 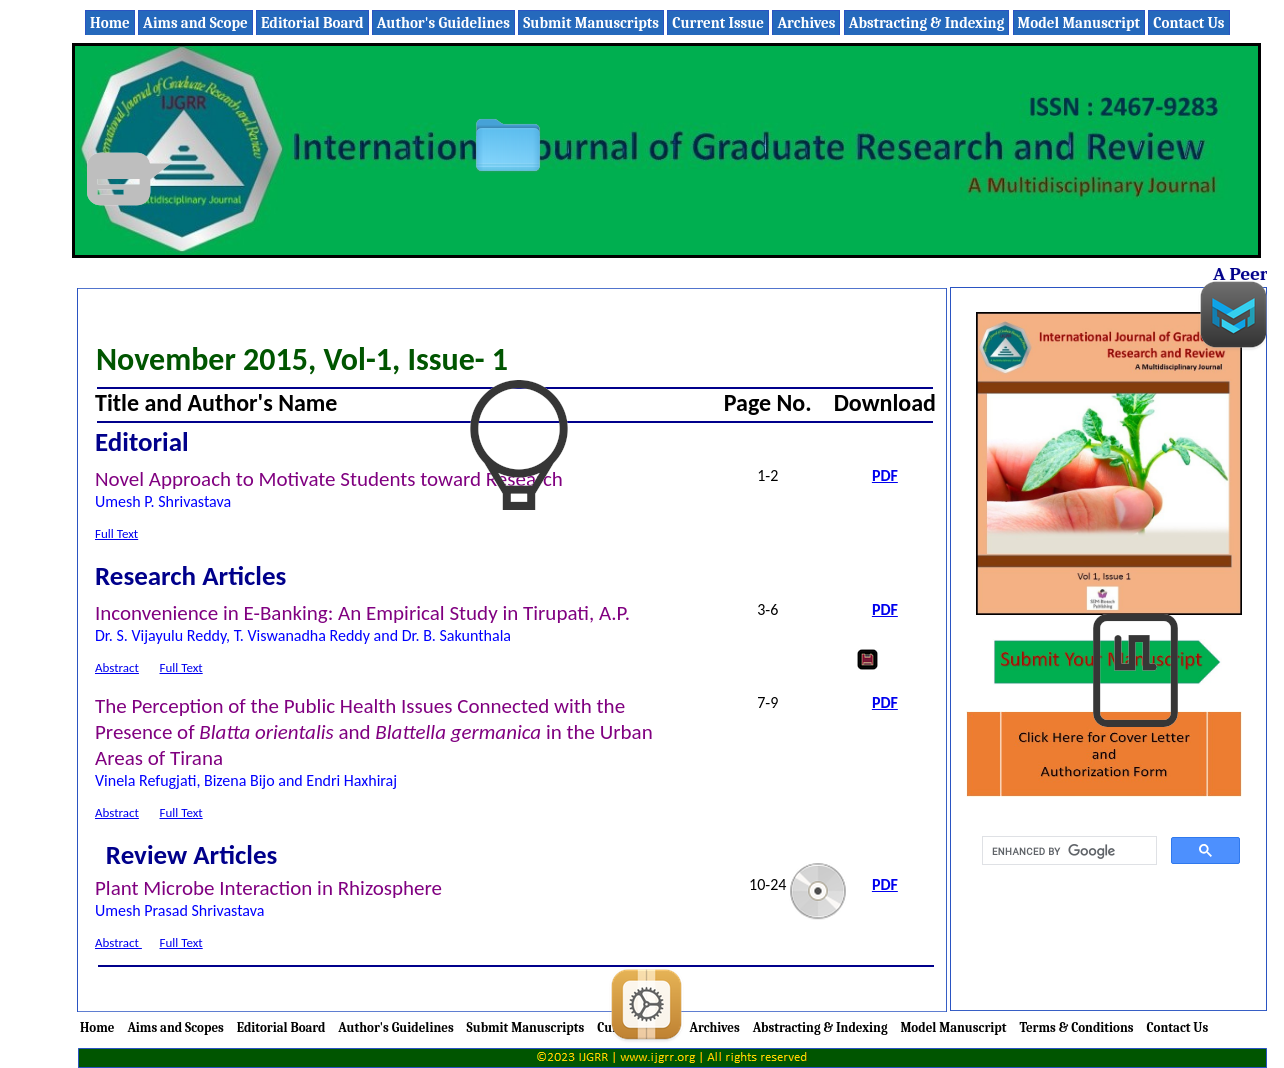 What do you see at coordinates (1233, 314) in the screenshot?
I see `open marktext markdown editor` at bounding box center [1233, 314].